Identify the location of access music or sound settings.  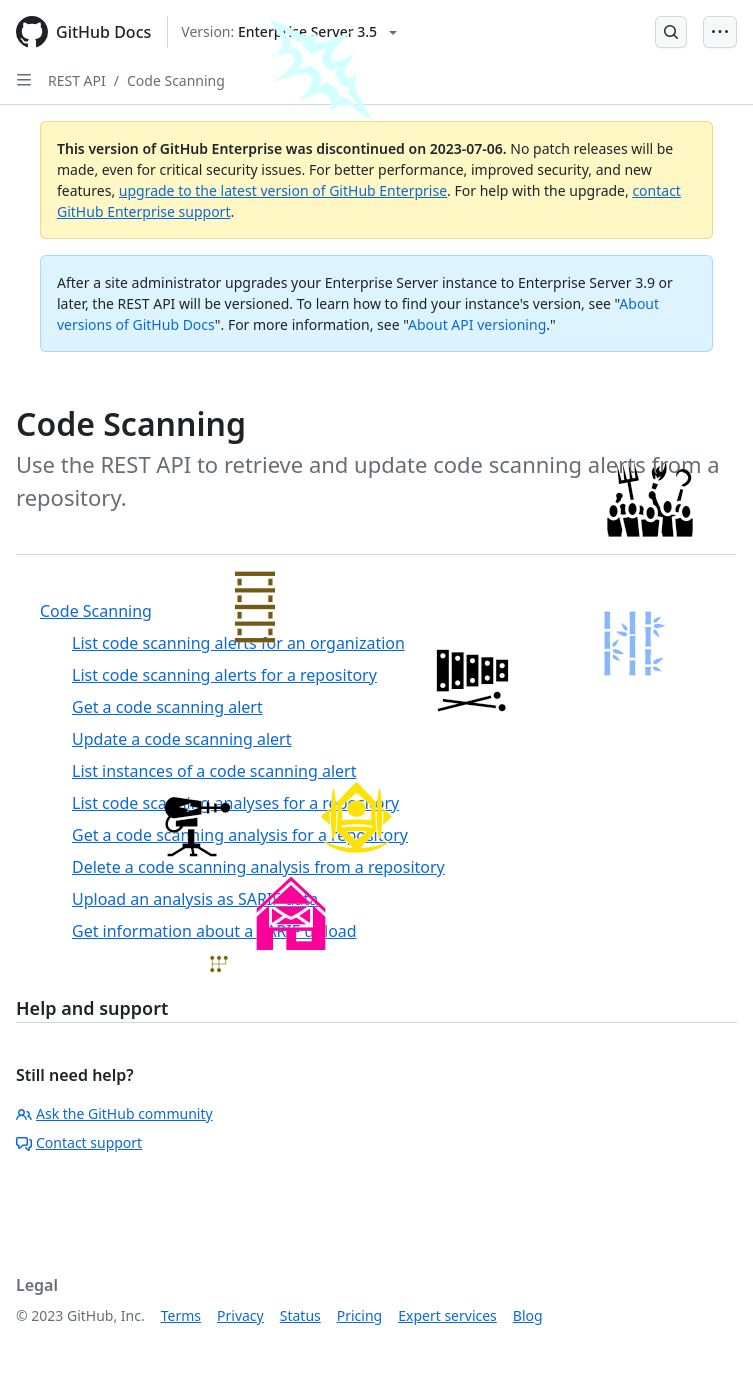
(472, 680).